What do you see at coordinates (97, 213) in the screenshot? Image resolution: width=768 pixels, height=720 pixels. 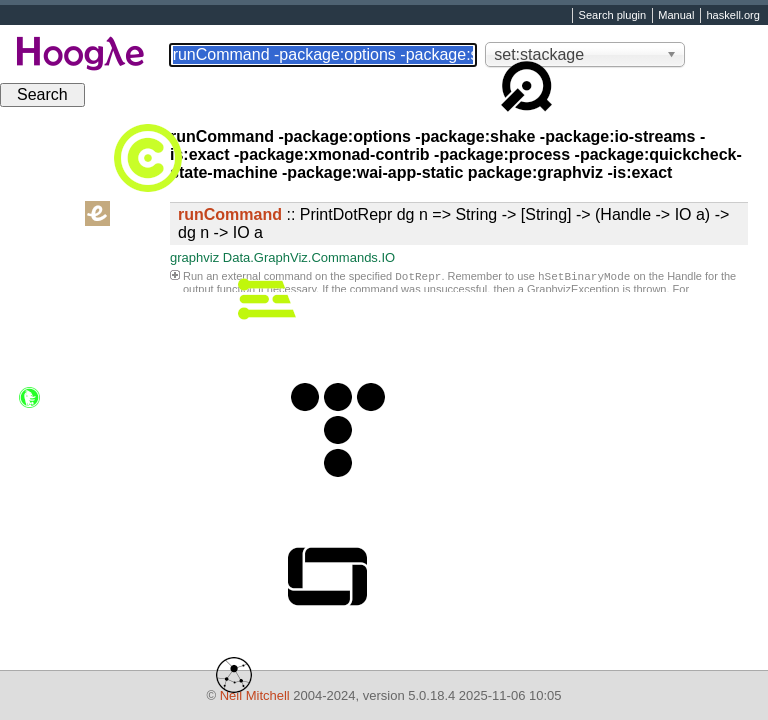 I see `ember.js framework logo` at bounding box center [97, 213].